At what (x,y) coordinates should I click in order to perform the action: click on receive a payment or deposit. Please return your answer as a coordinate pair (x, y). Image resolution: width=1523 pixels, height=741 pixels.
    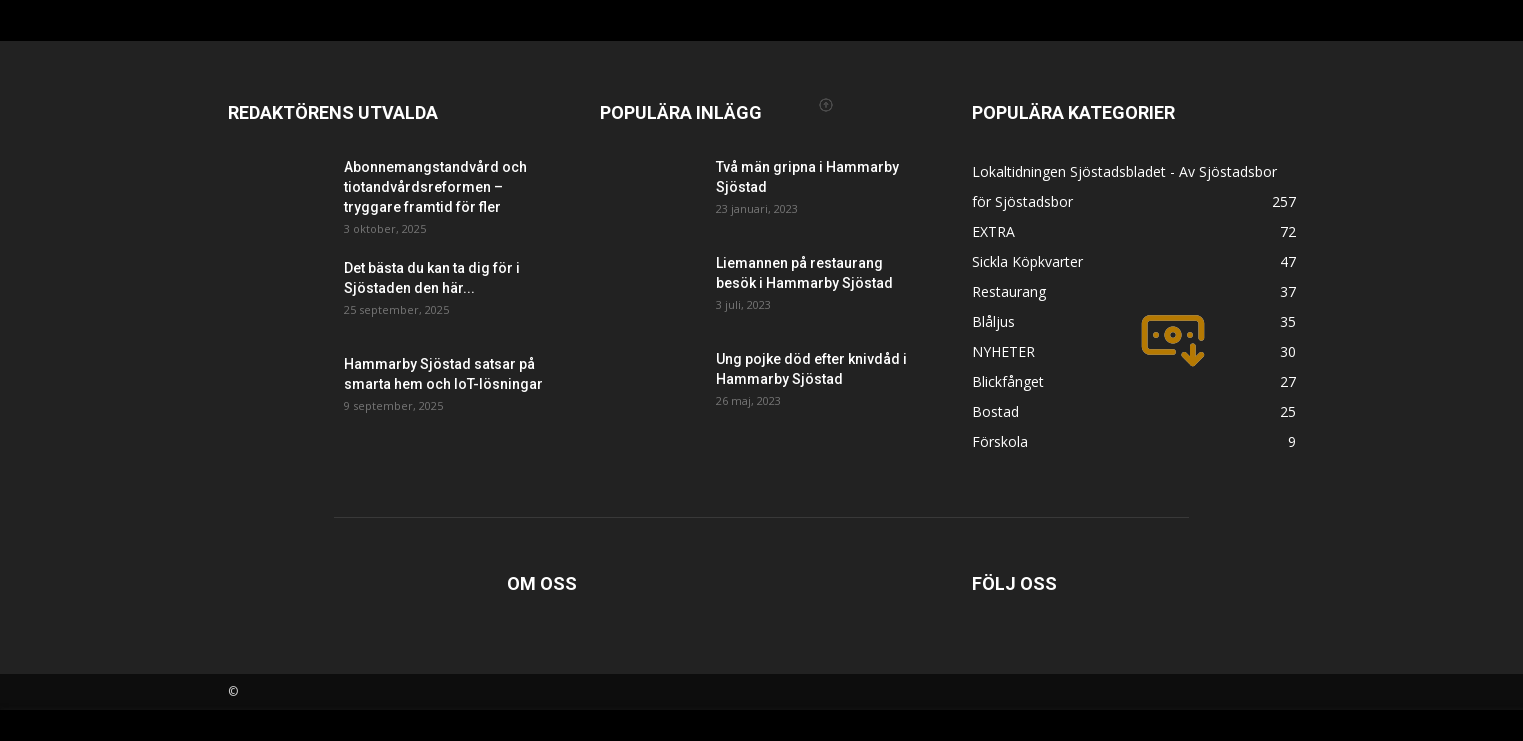
    Looking at the image, I should click on (1173, 335).